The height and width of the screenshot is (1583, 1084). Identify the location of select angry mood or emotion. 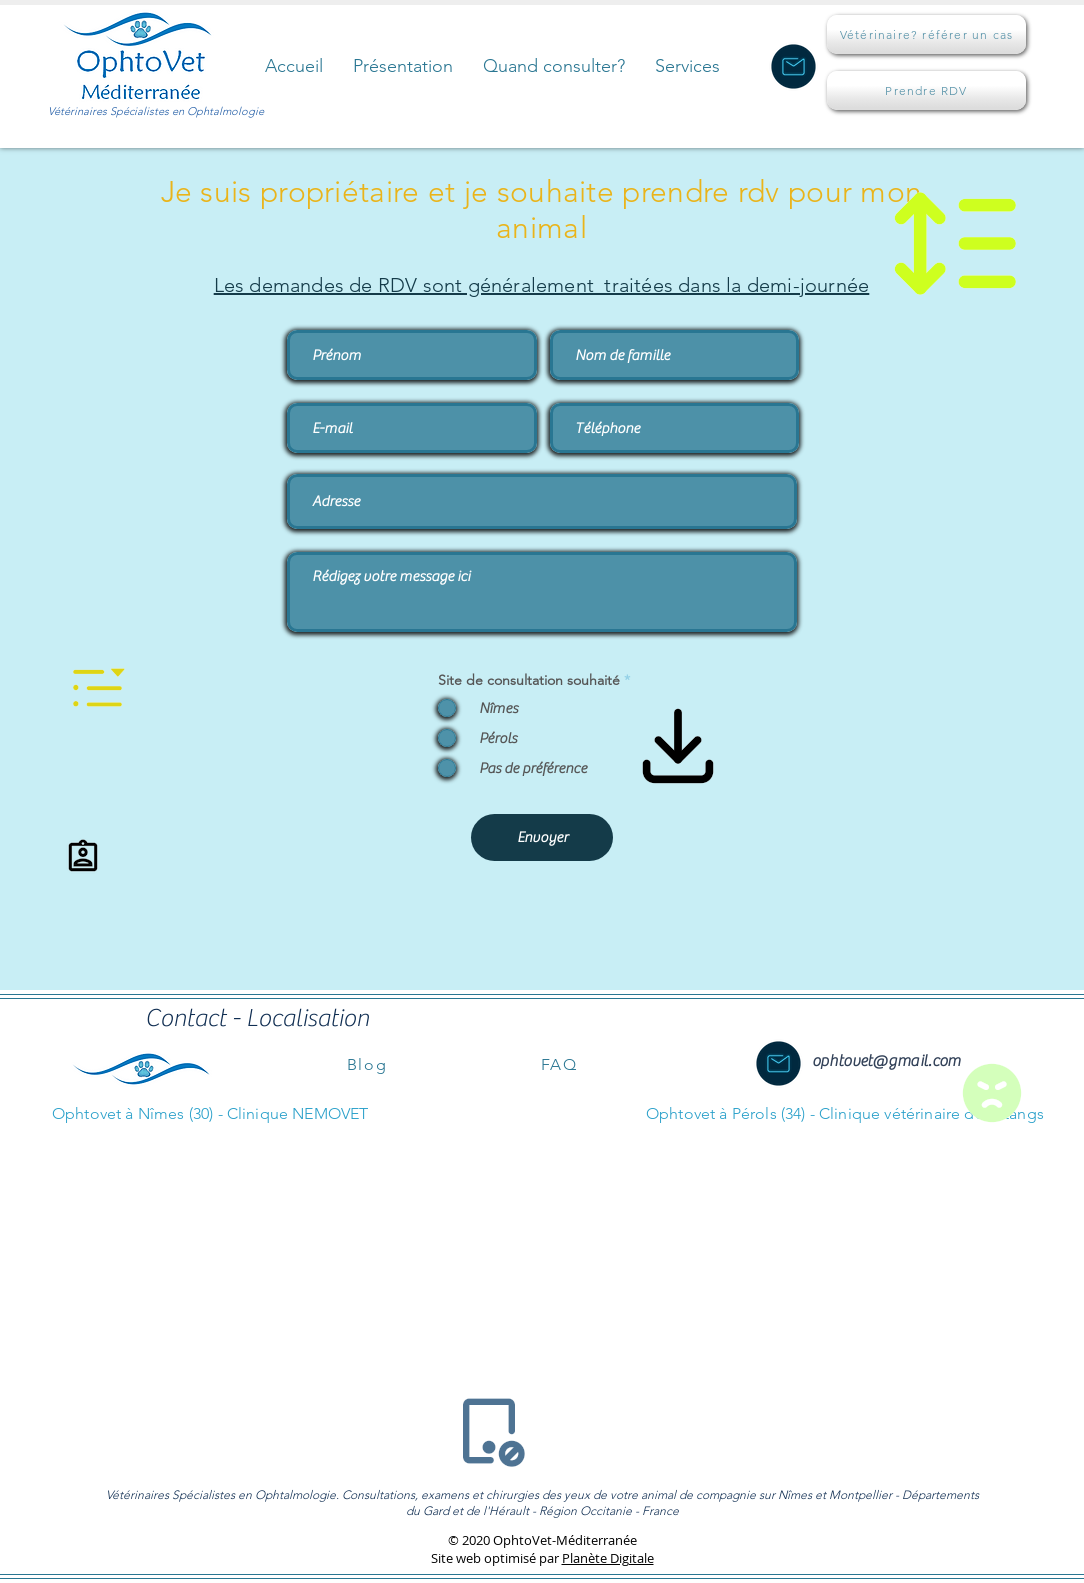
(992, 1093).